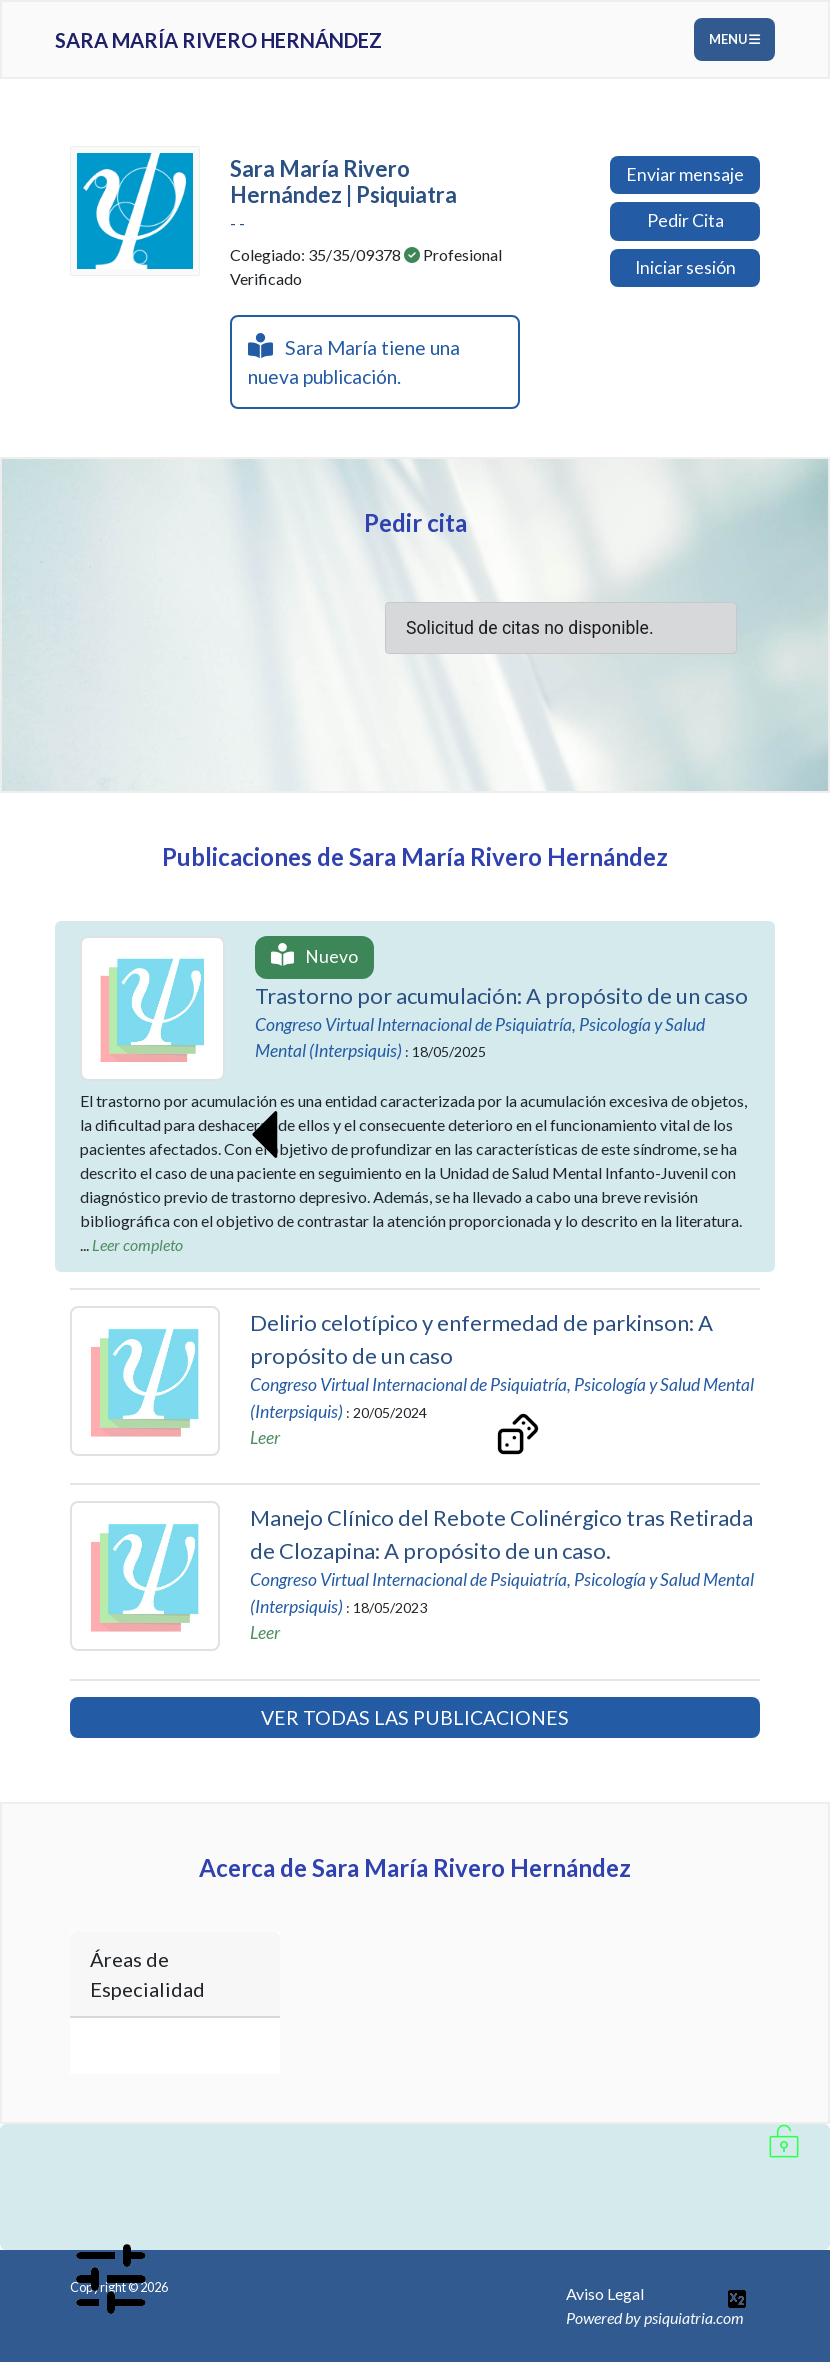 Image resolution: width=830 pixels, height=2362 pixels. What do you see at coordinates (518, 1434) in the screenshot?
I see `randomize or shuffle content` at bounding box center [518, 1434].